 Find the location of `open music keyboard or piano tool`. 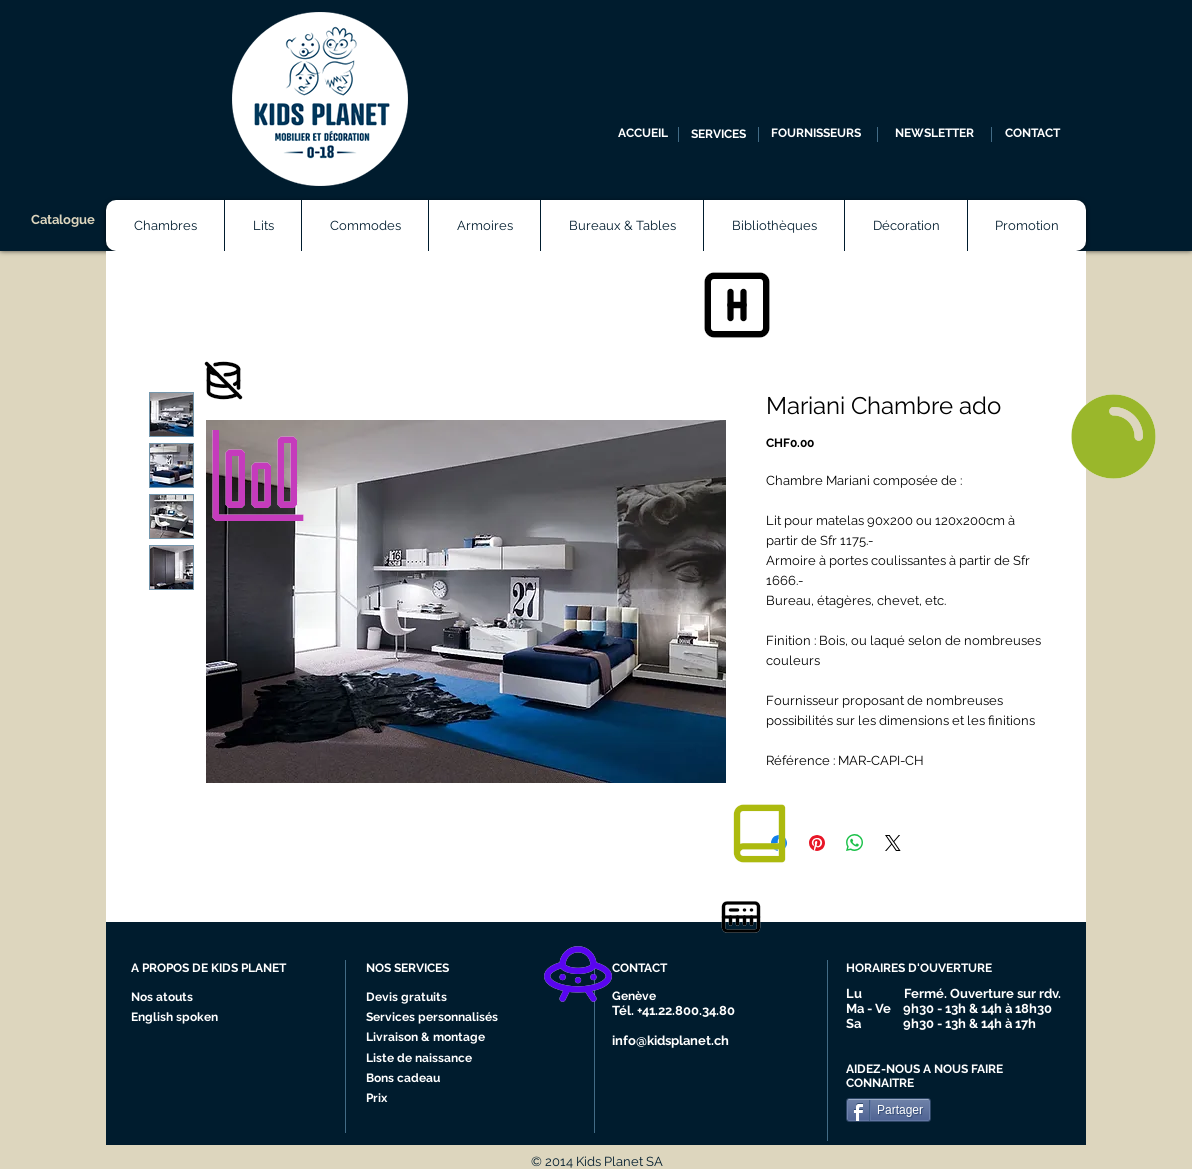

open music keyboard or piano tool is located at coordinates (741, 917).